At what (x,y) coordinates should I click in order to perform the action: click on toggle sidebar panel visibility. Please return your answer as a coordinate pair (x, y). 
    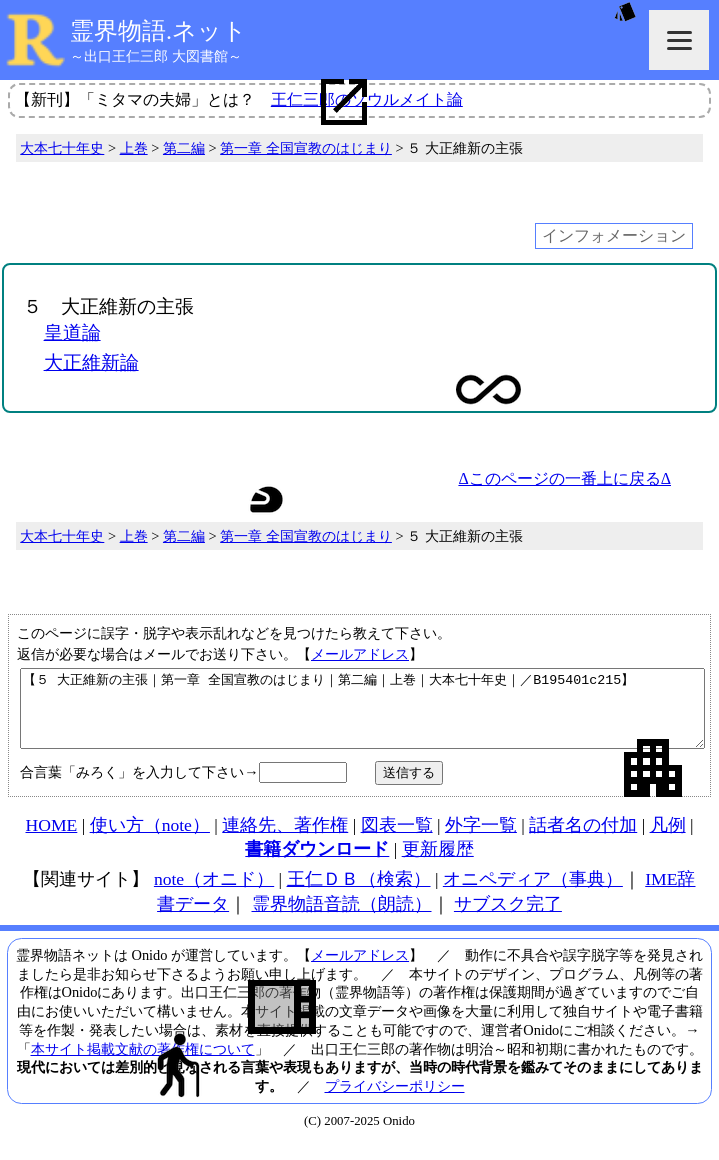
    Looking at the image, I should click on (282, 1007).